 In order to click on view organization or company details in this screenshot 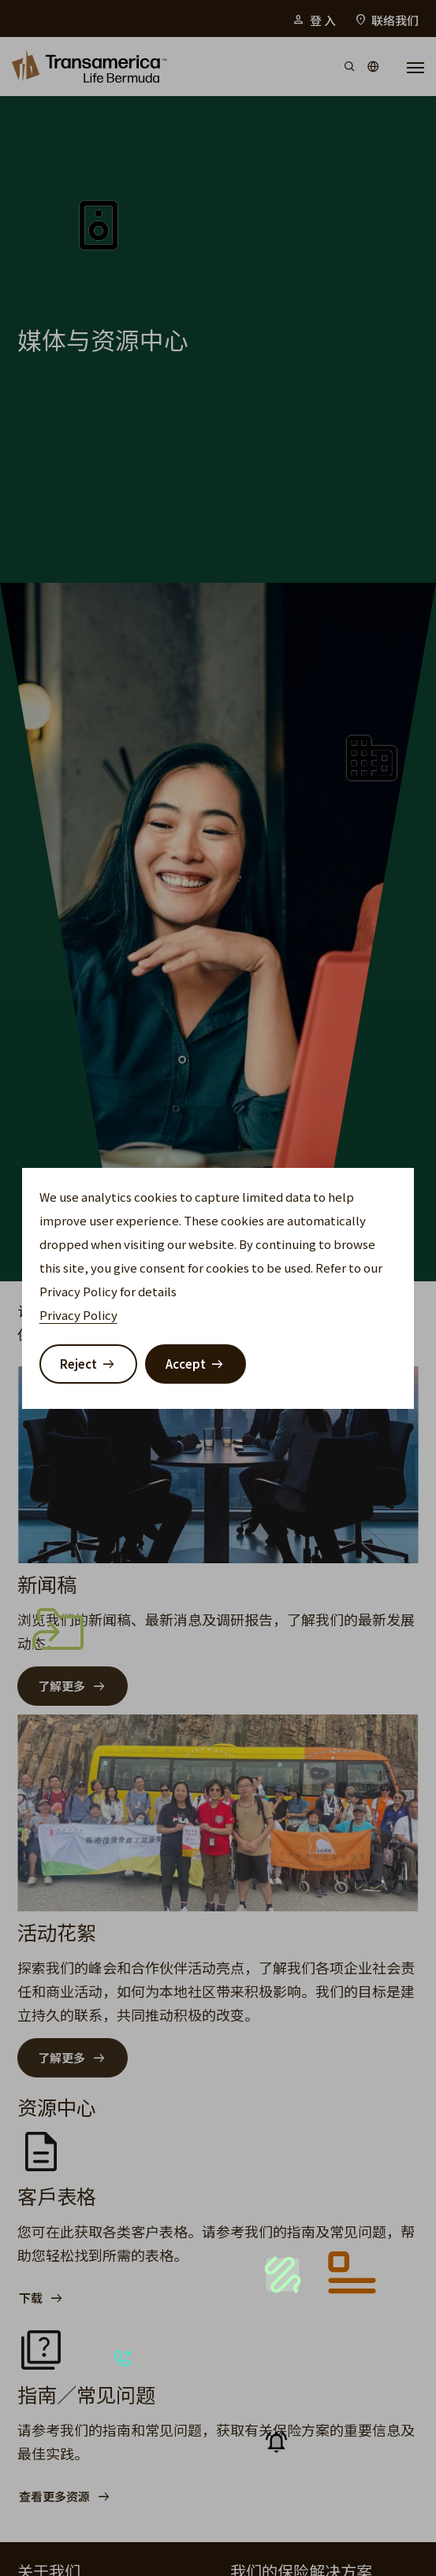, I will do `click(371, 758)`.